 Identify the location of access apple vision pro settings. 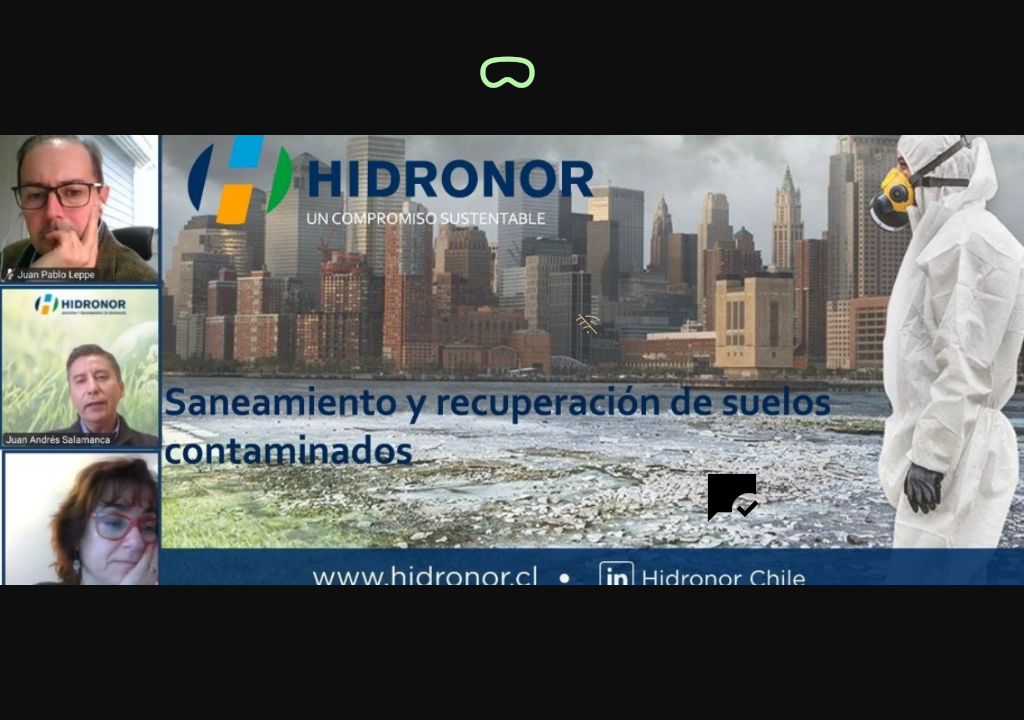
(507, 71).